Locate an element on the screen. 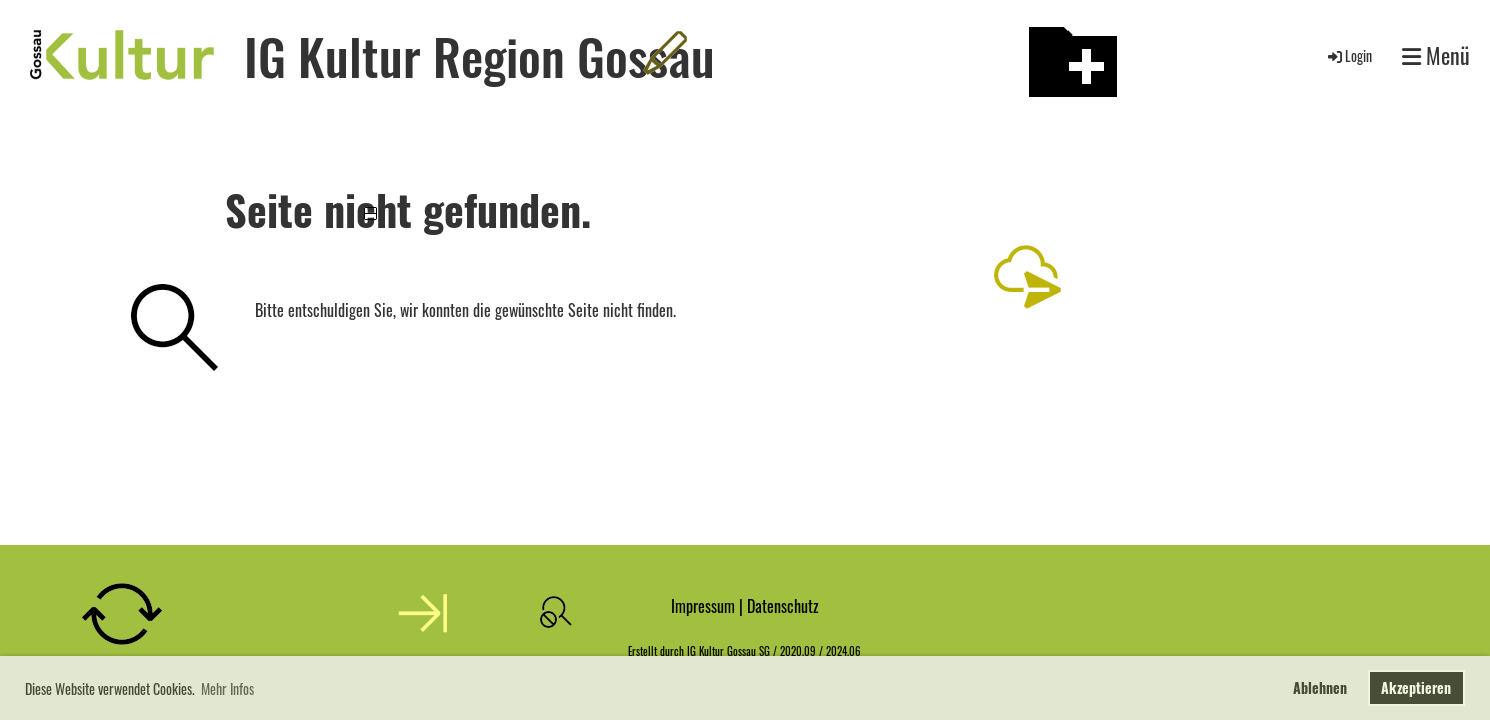 This screenshot has height=720, width=1490. create a new folder is located at coordinates (1073, 62).